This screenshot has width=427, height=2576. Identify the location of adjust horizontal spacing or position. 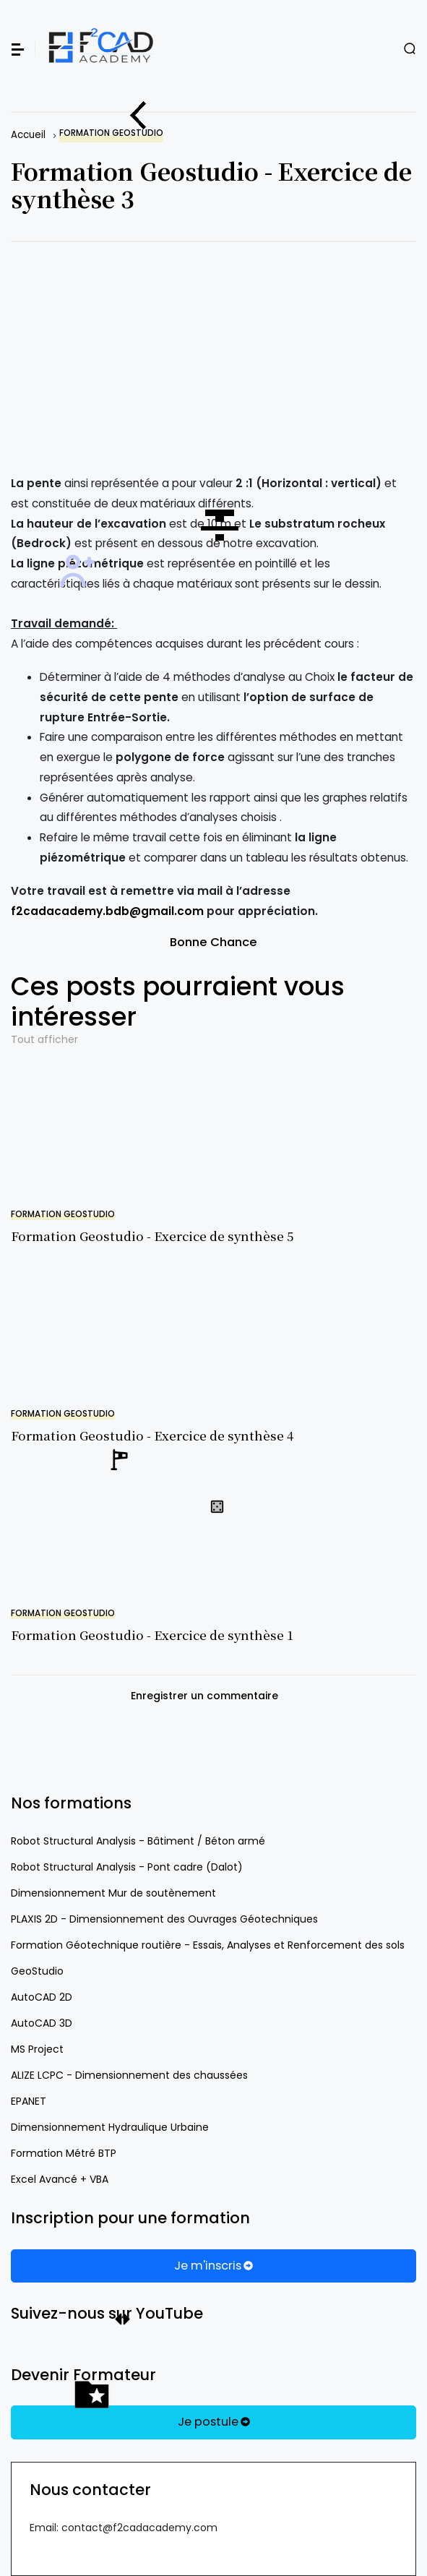
(122, 2319).